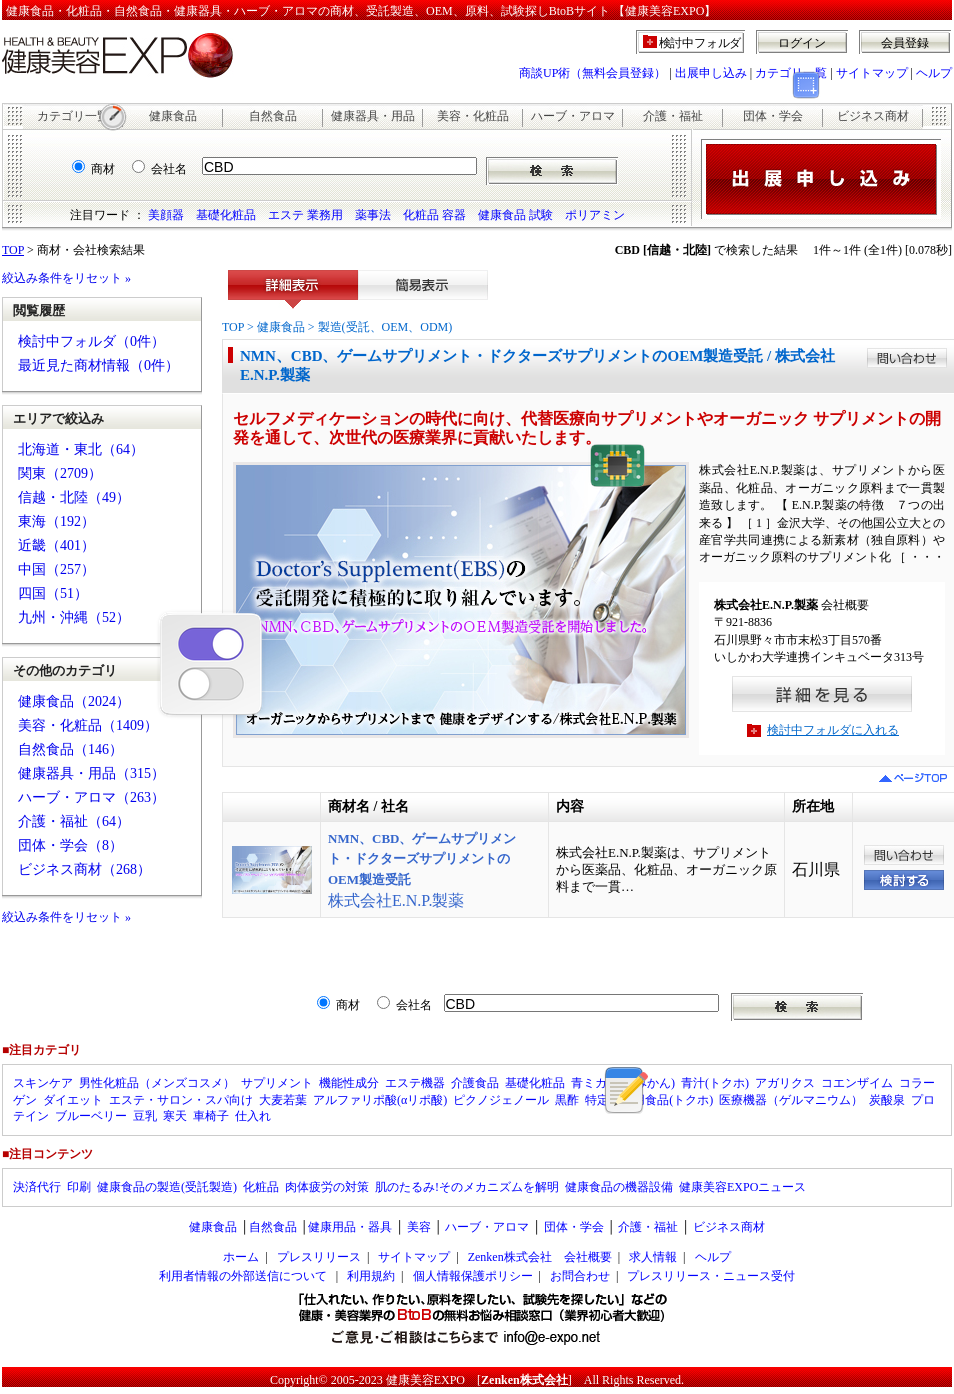 The width and height of the screenshot is (954, 1394). What do you see at coordinates (624, 1090) in the screenshot?
I see `open the text editor application` at bounding box center [624, 1090].